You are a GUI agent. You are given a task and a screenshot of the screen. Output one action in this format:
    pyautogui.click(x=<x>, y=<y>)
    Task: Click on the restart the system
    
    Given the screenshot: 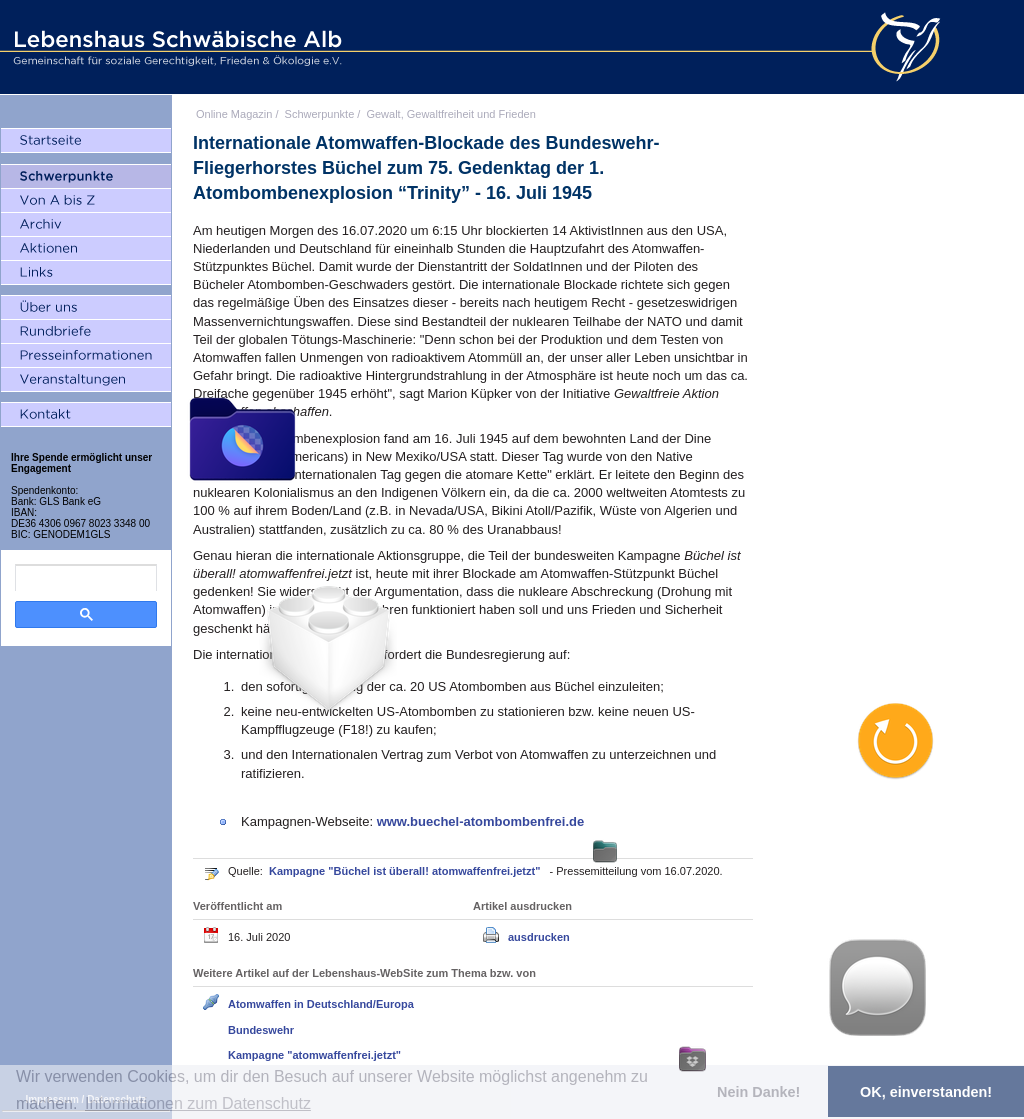 What is the action you would take?
    pyautogui.click(x=895, y=740)
    